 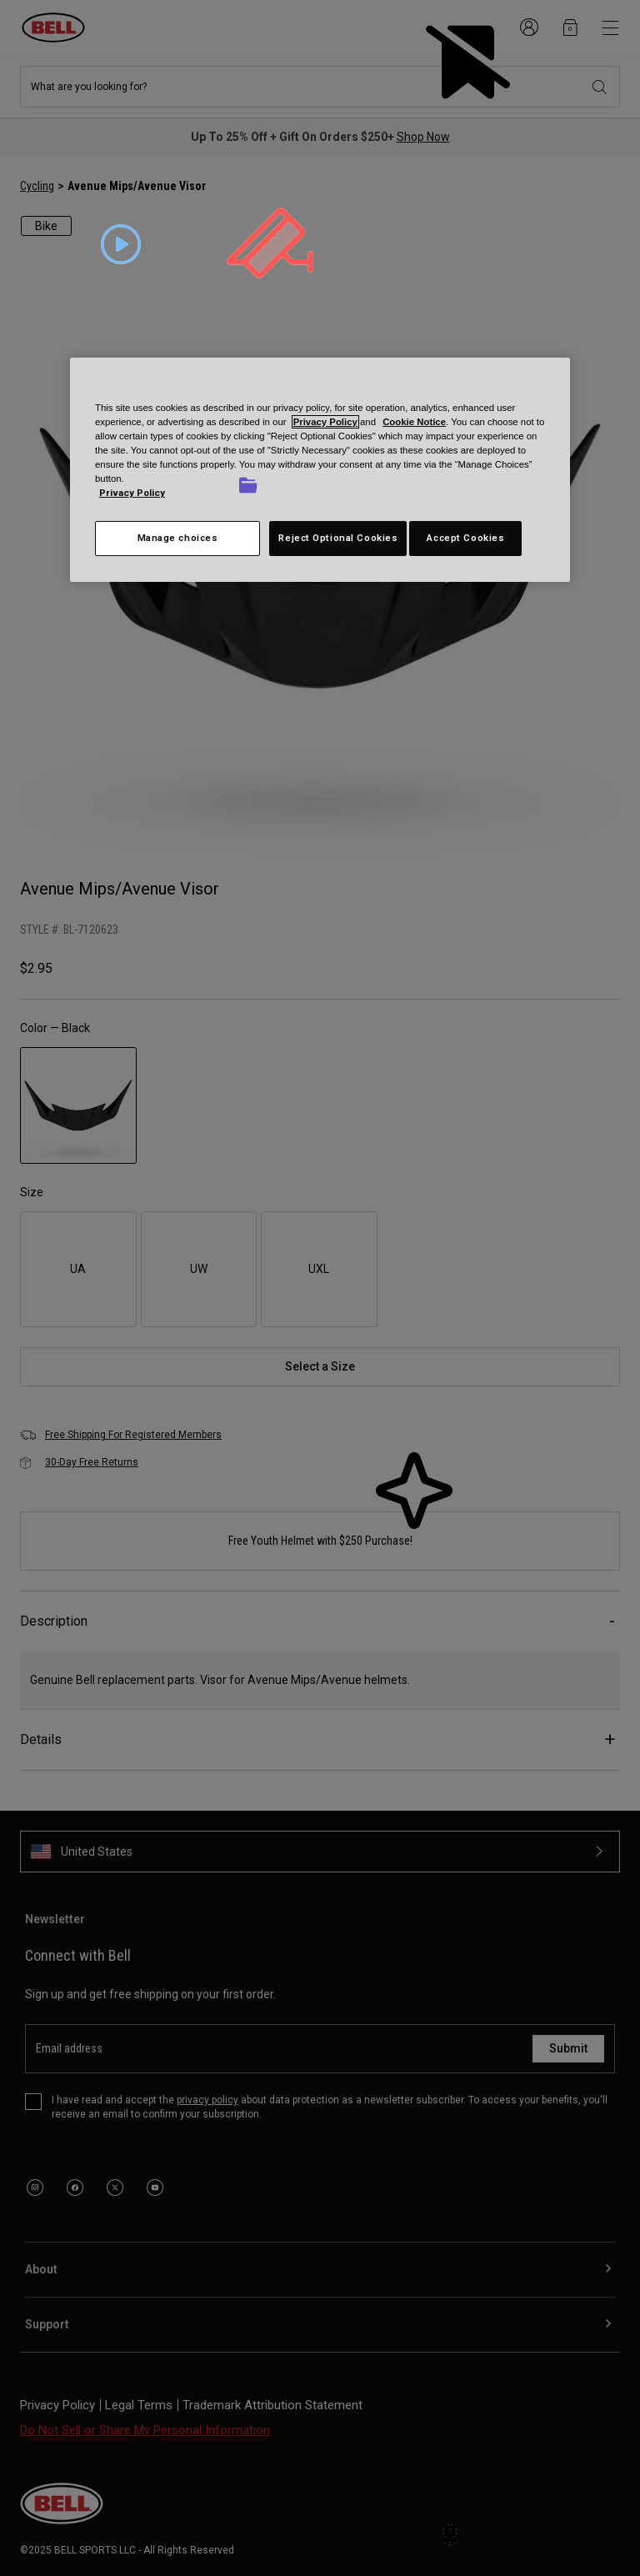 I want to click on indicates a special or featured item, so click(x=414, y=1491).